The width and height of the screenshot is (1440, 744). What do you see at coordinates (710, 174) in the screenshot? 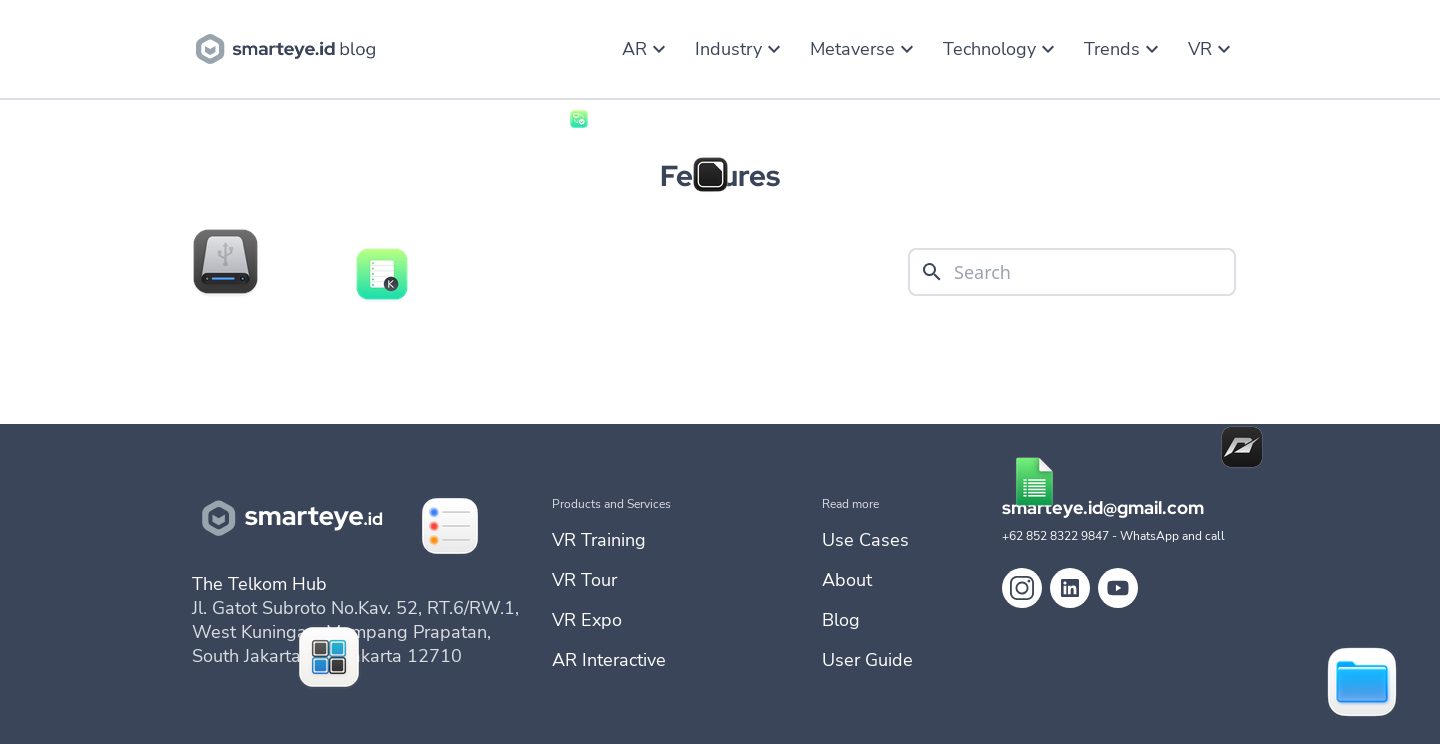
I see `open LibreOffice application` at bounding box center [710, 174].